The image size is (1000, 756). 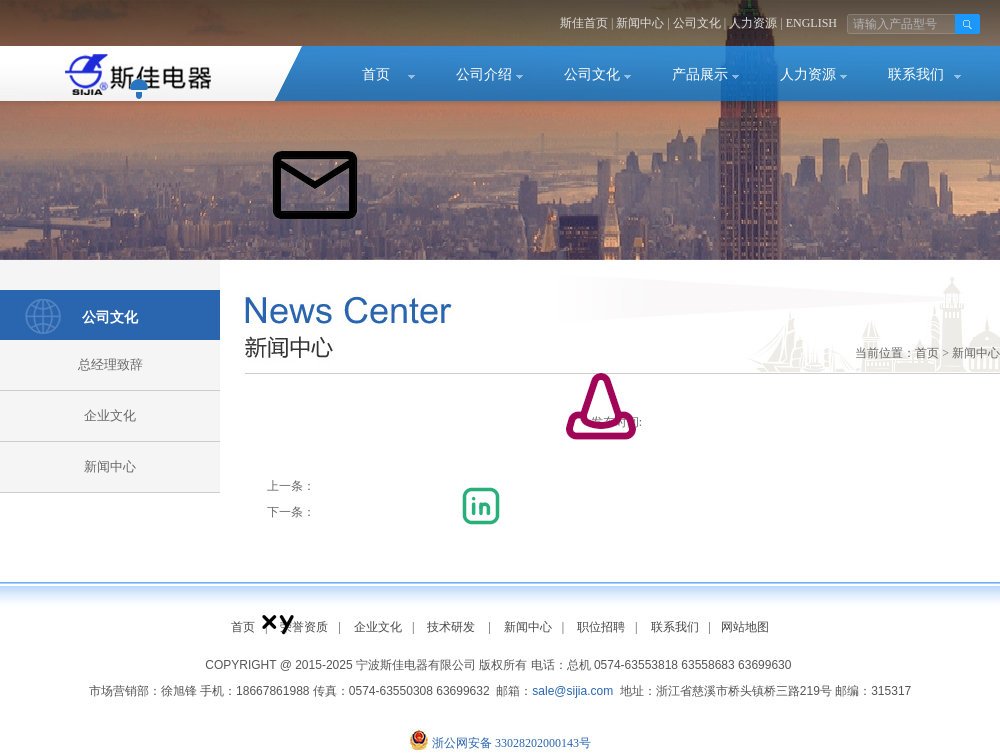 I want to click on open VLC media player, so click(x=601, y=408).